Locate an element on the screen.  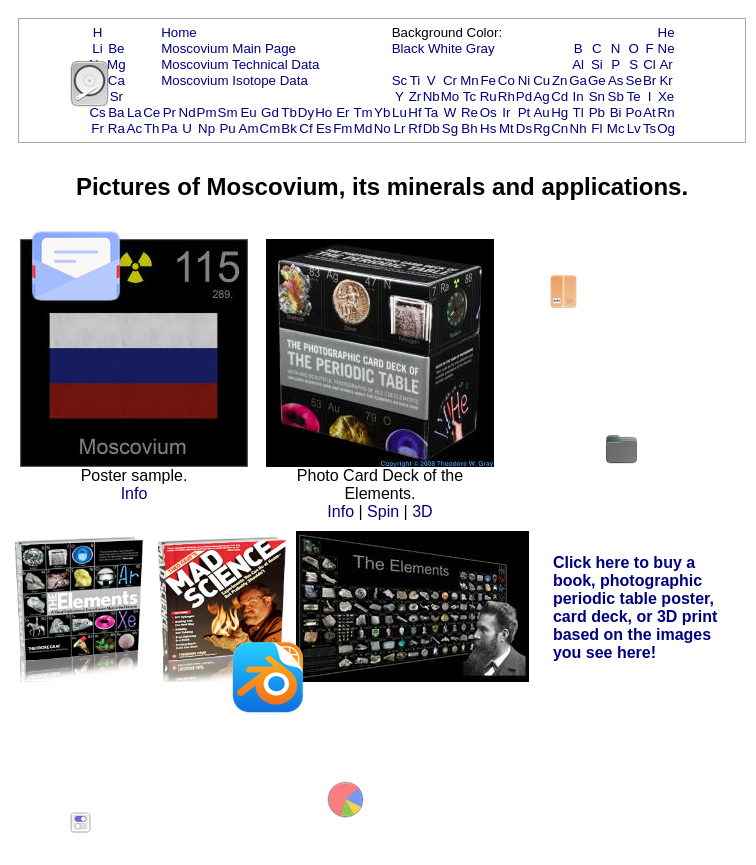
open evolution email and calendar application is located at coordinates (76, 266).